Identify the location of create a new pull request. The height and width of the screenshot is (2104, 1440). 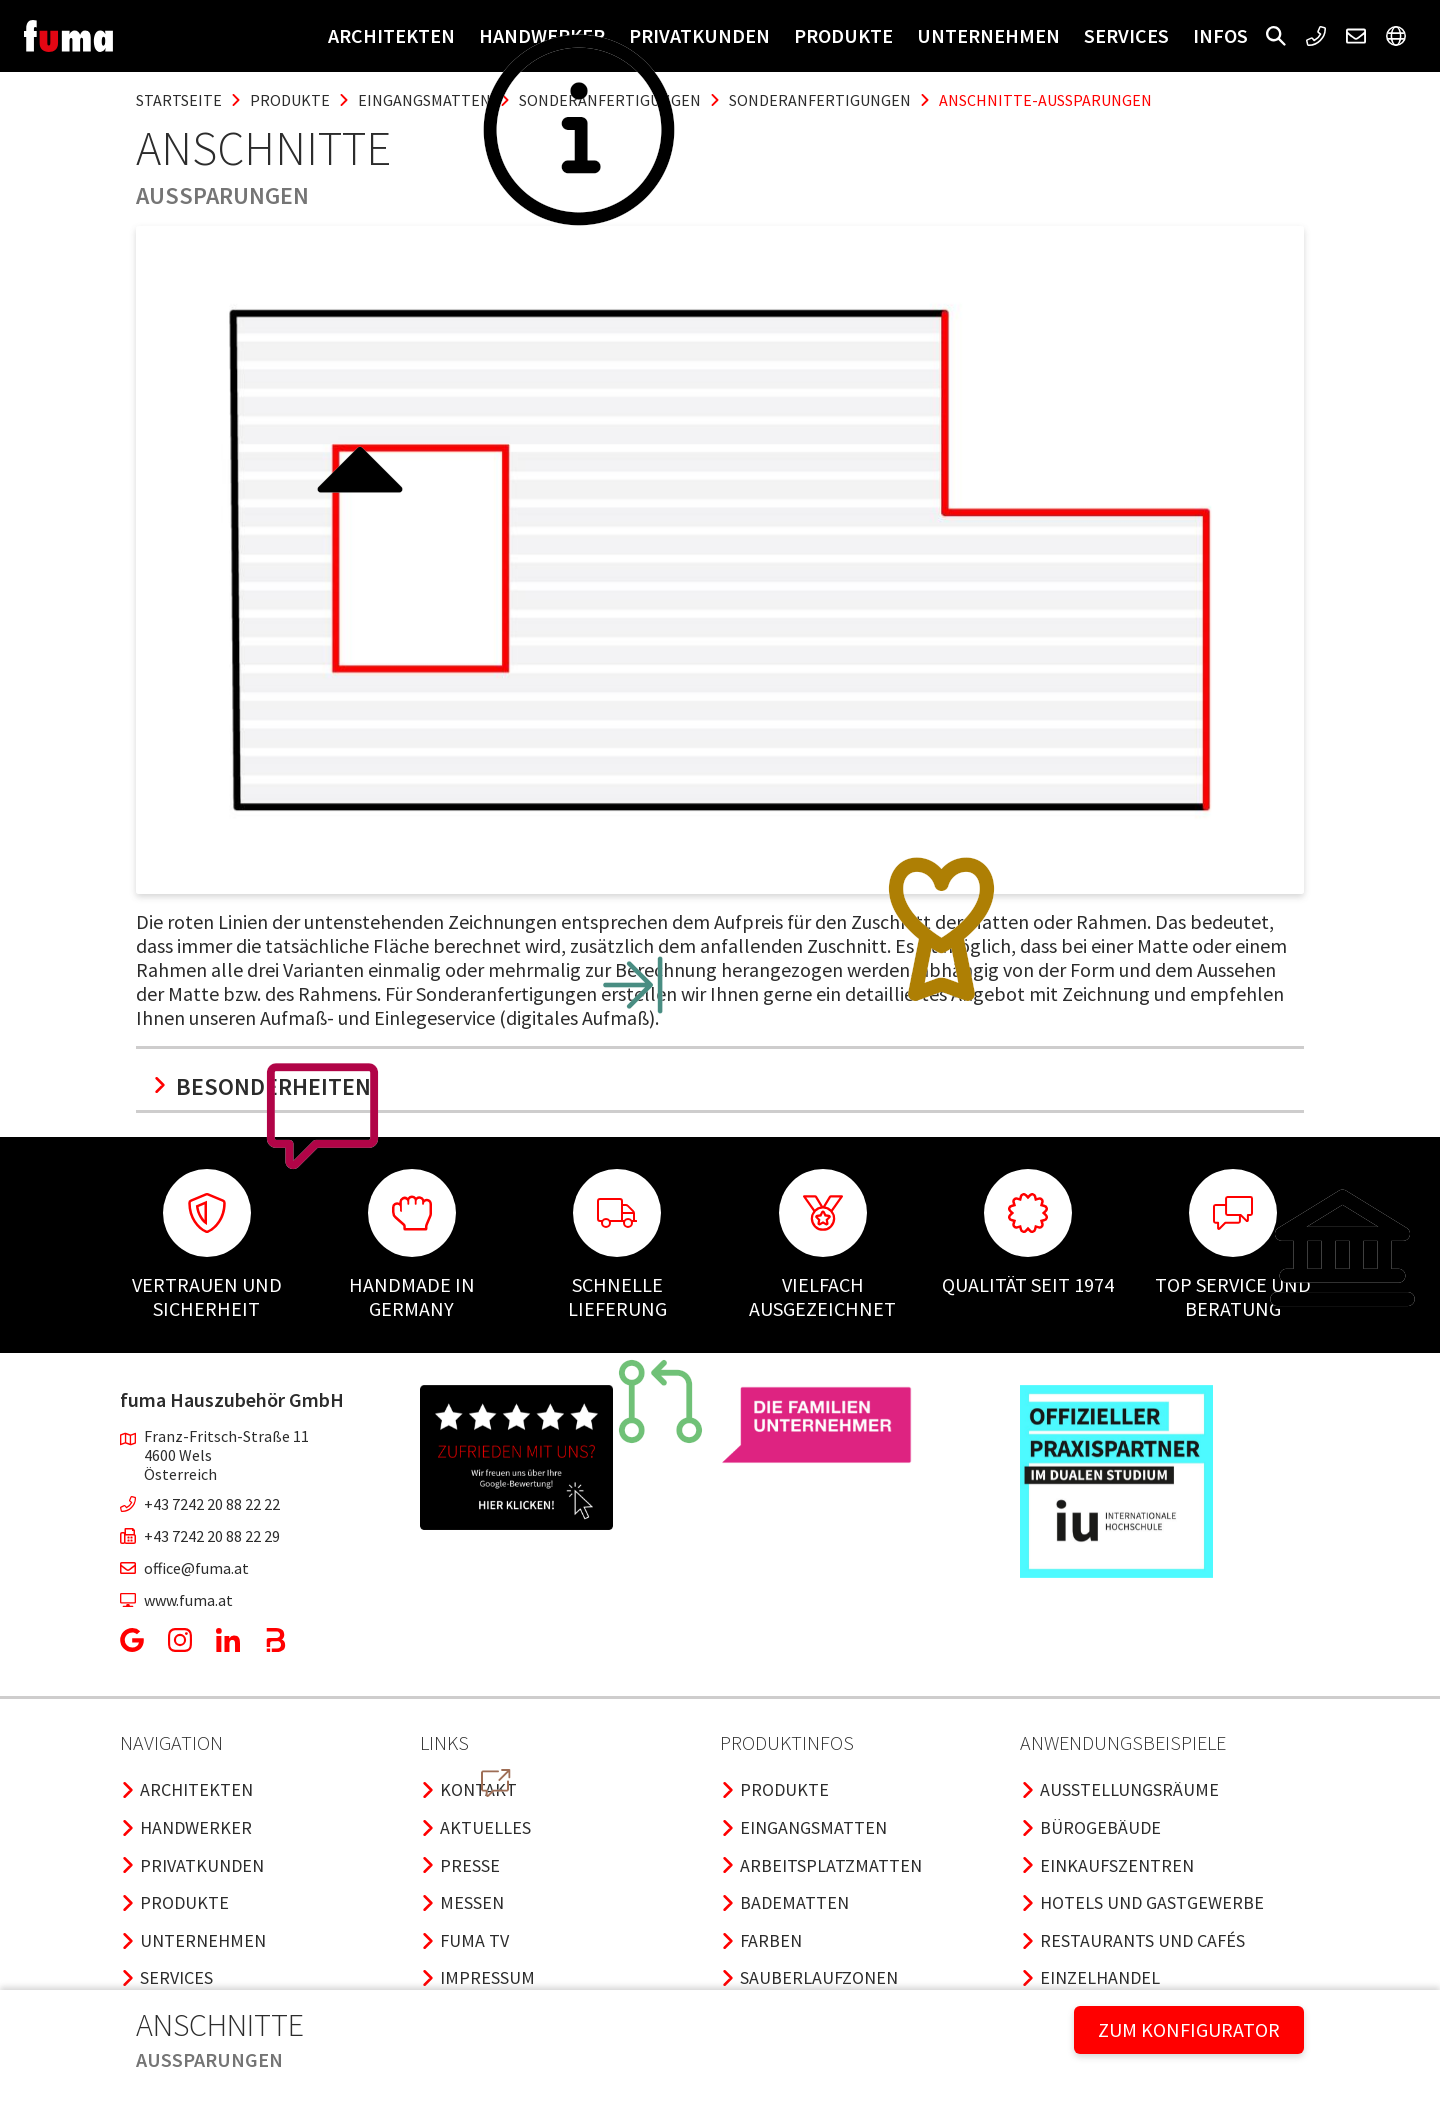
(660, 1401).